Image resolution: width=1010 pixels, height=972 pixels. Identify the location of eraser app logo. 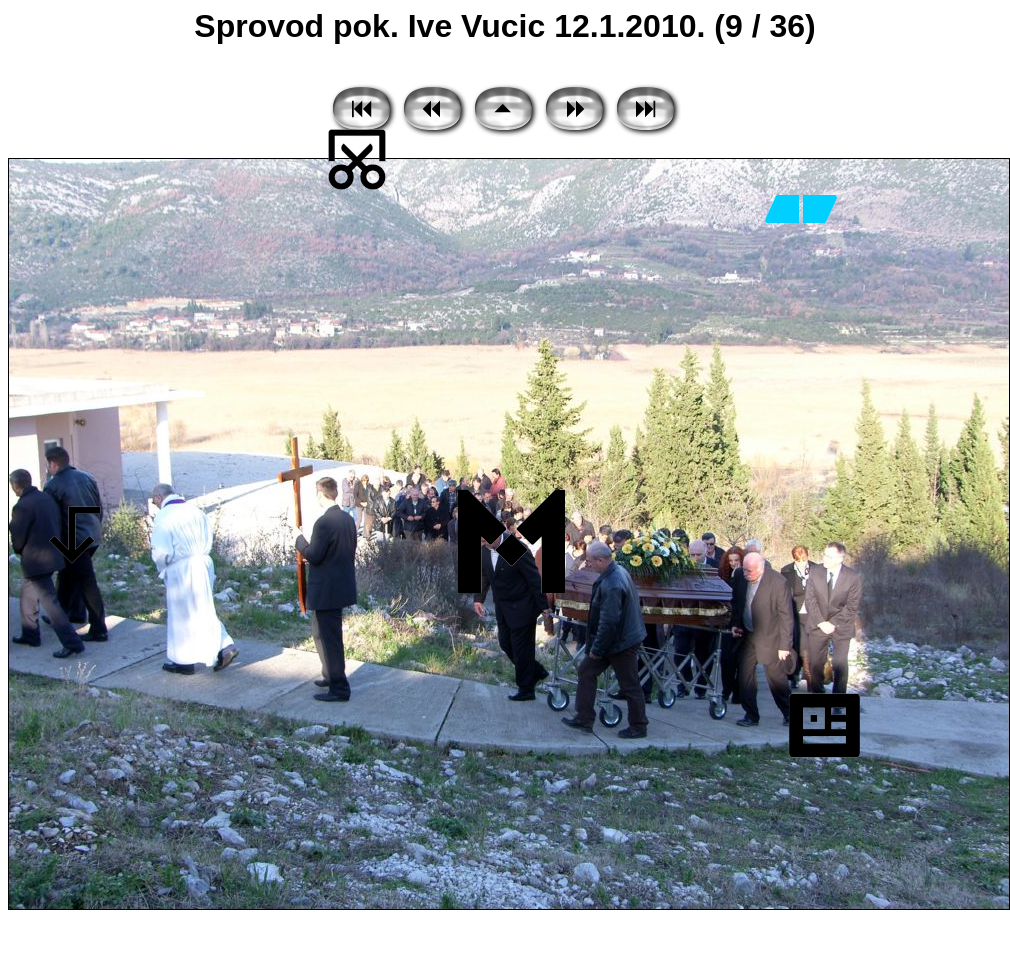
(801, 209).